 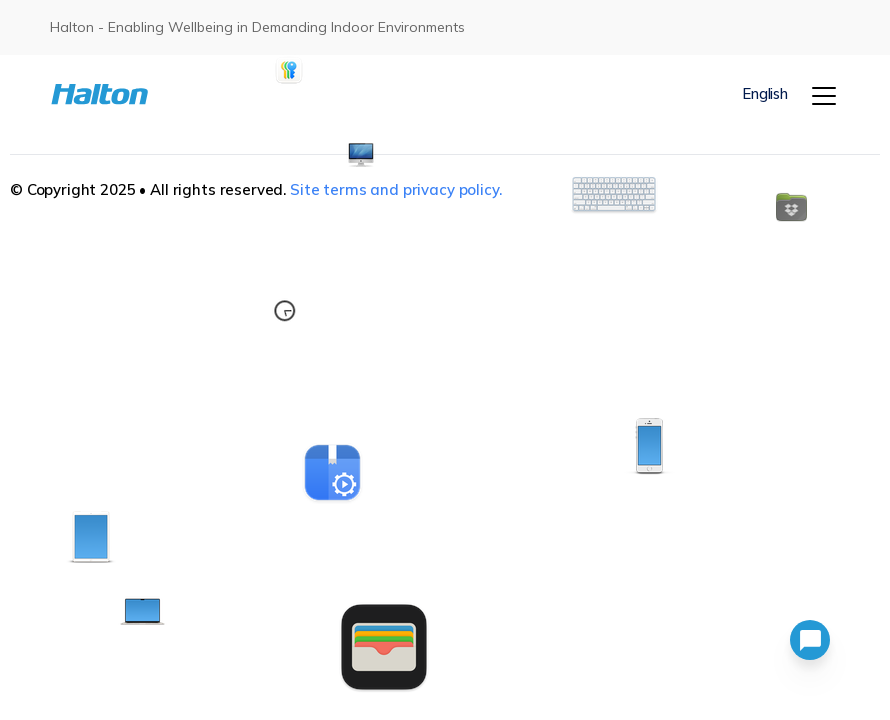 What do you see at coordinates (284, 310) in the screenshot?
I see `view recently accessed files or items` at bounding box center [284, 310].